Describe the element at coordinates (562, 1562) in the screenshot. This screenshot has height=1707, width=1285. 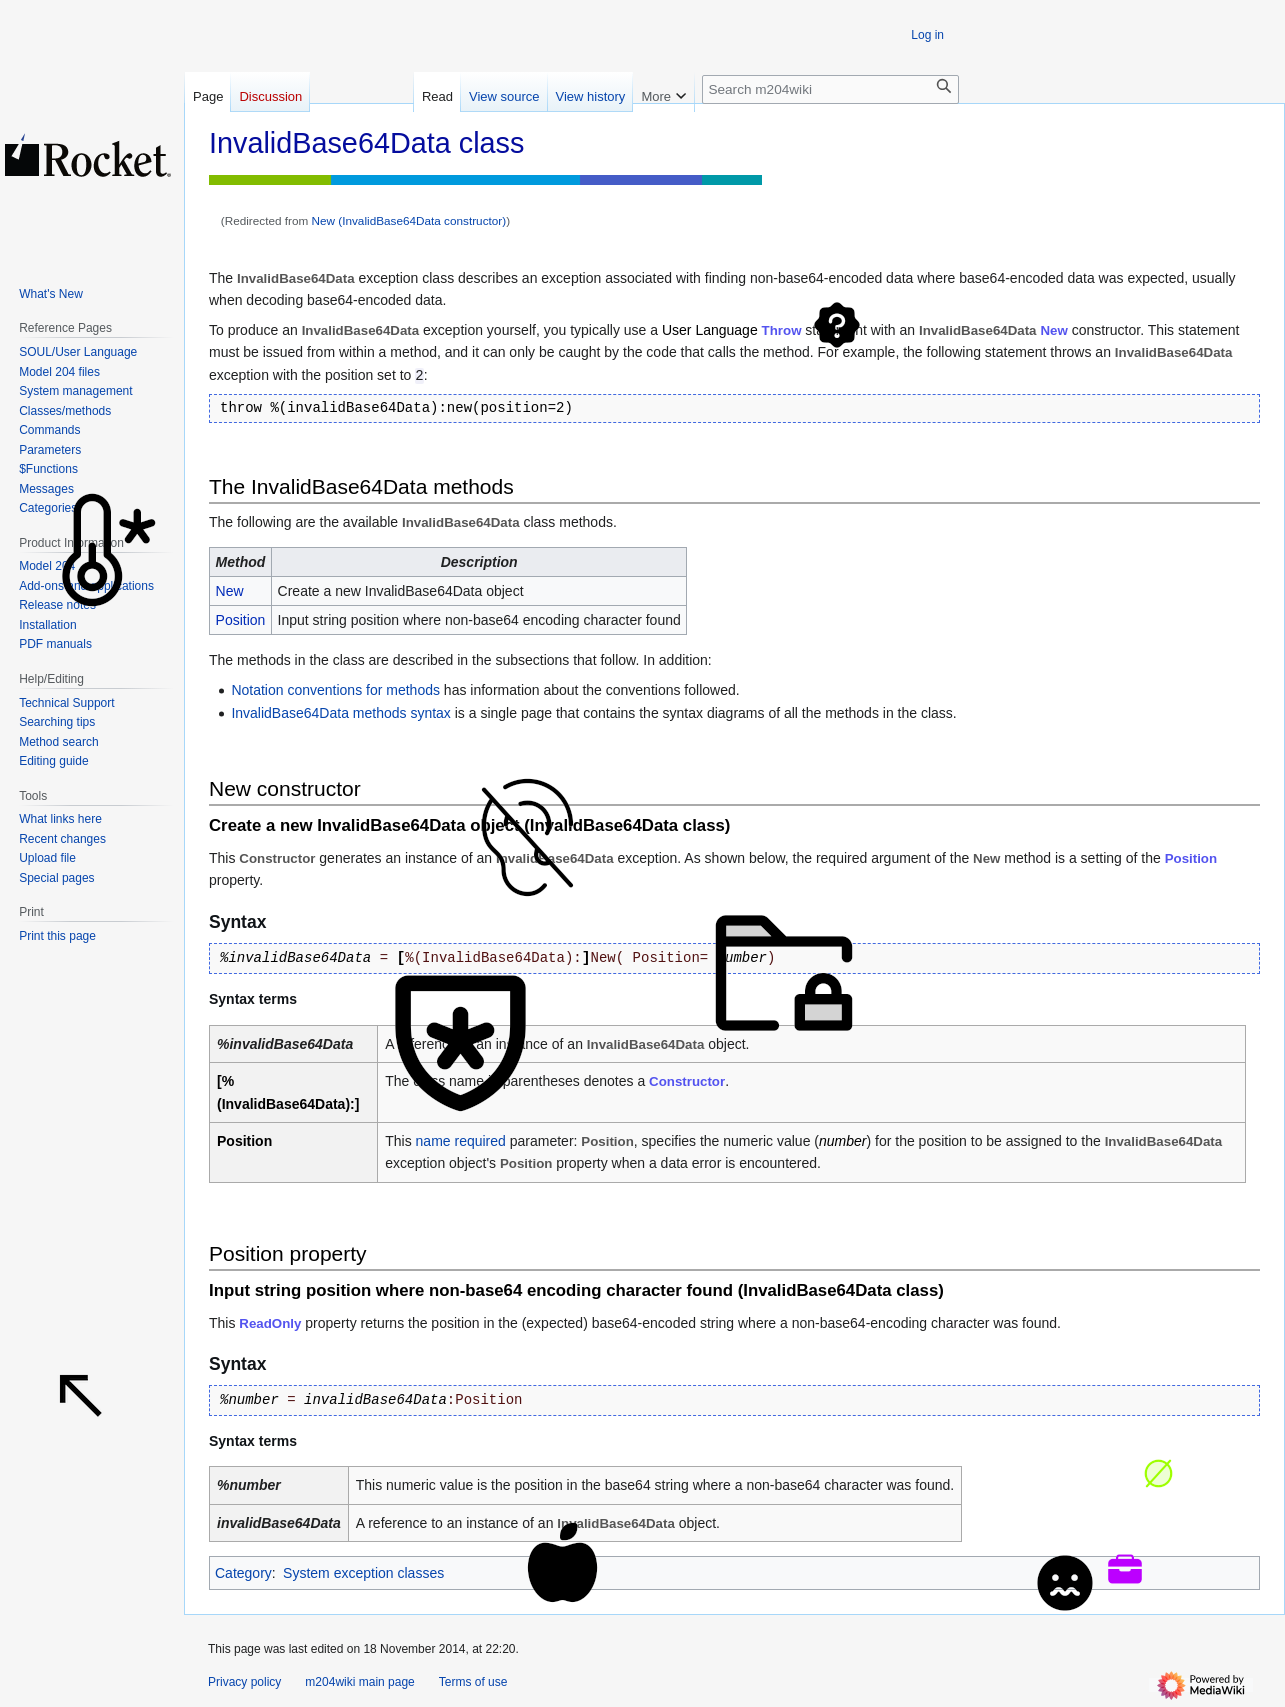
I see `access health or nutrition features` at that location.